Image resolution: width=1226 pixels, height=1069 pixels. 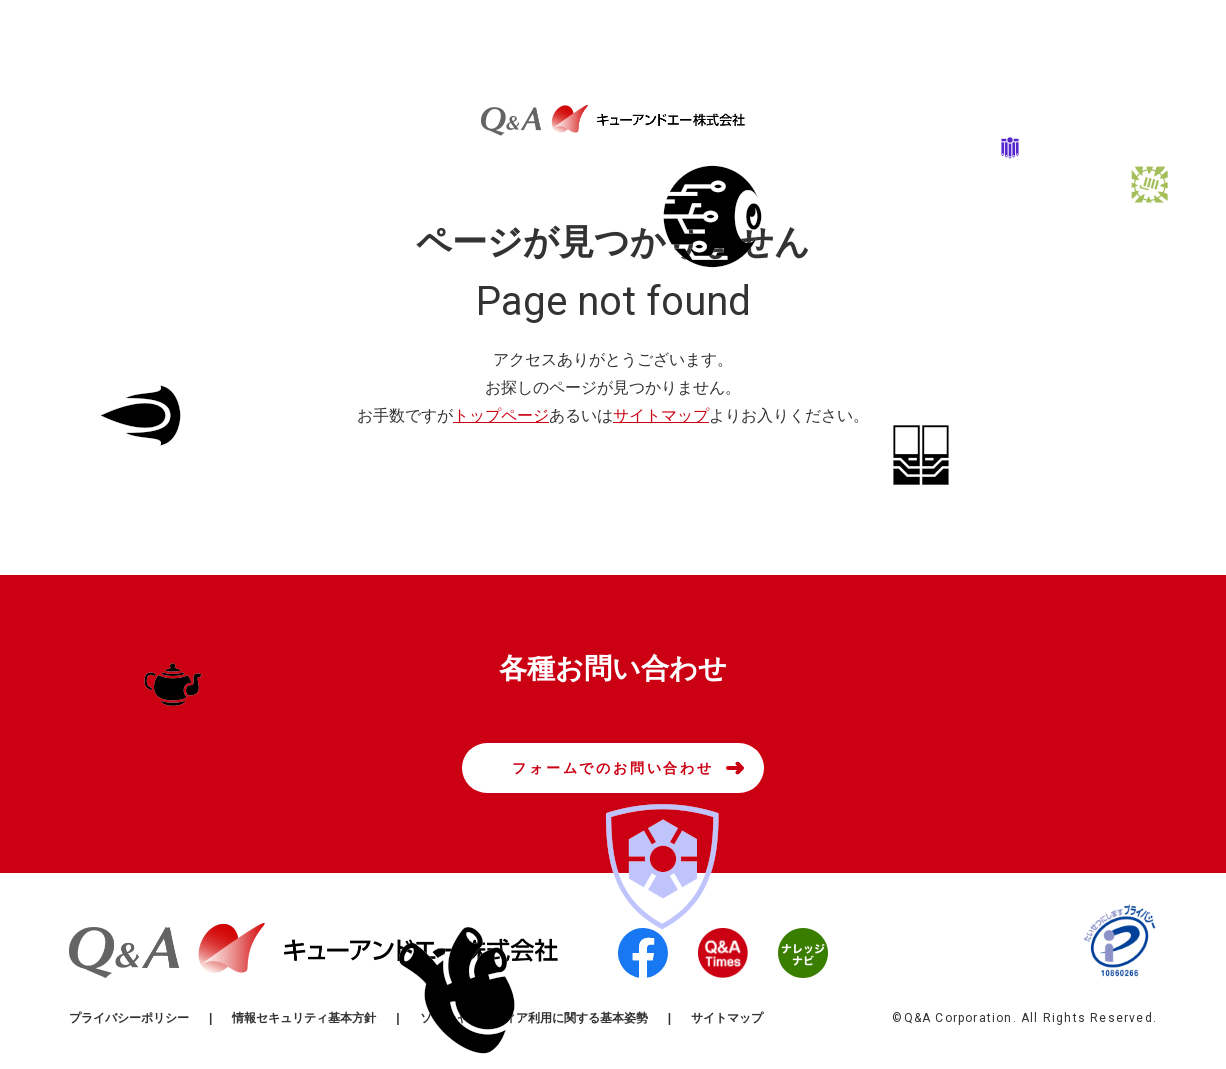 What do you see at coordinates (661, 866) in the screenshot?
I see `activate ice or frost defense ability` at bounding box center [661, 866].